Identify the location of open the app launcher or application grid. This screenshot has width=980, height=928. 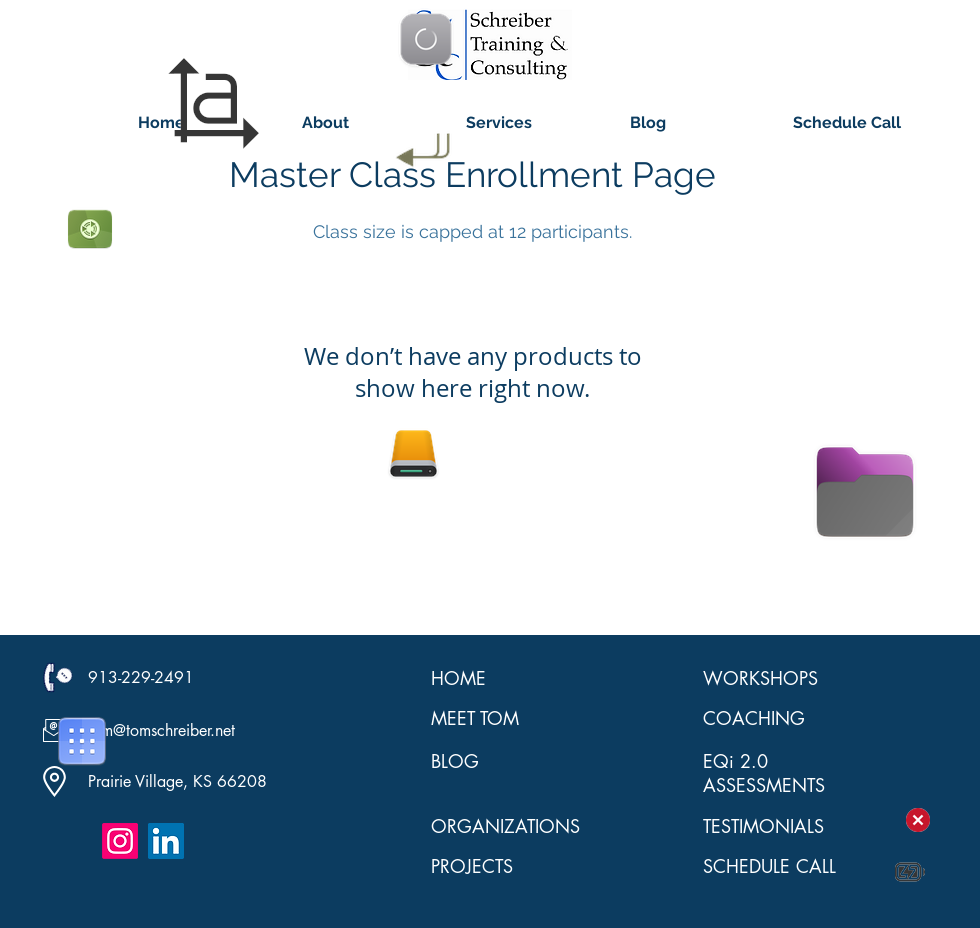
(82, 741).